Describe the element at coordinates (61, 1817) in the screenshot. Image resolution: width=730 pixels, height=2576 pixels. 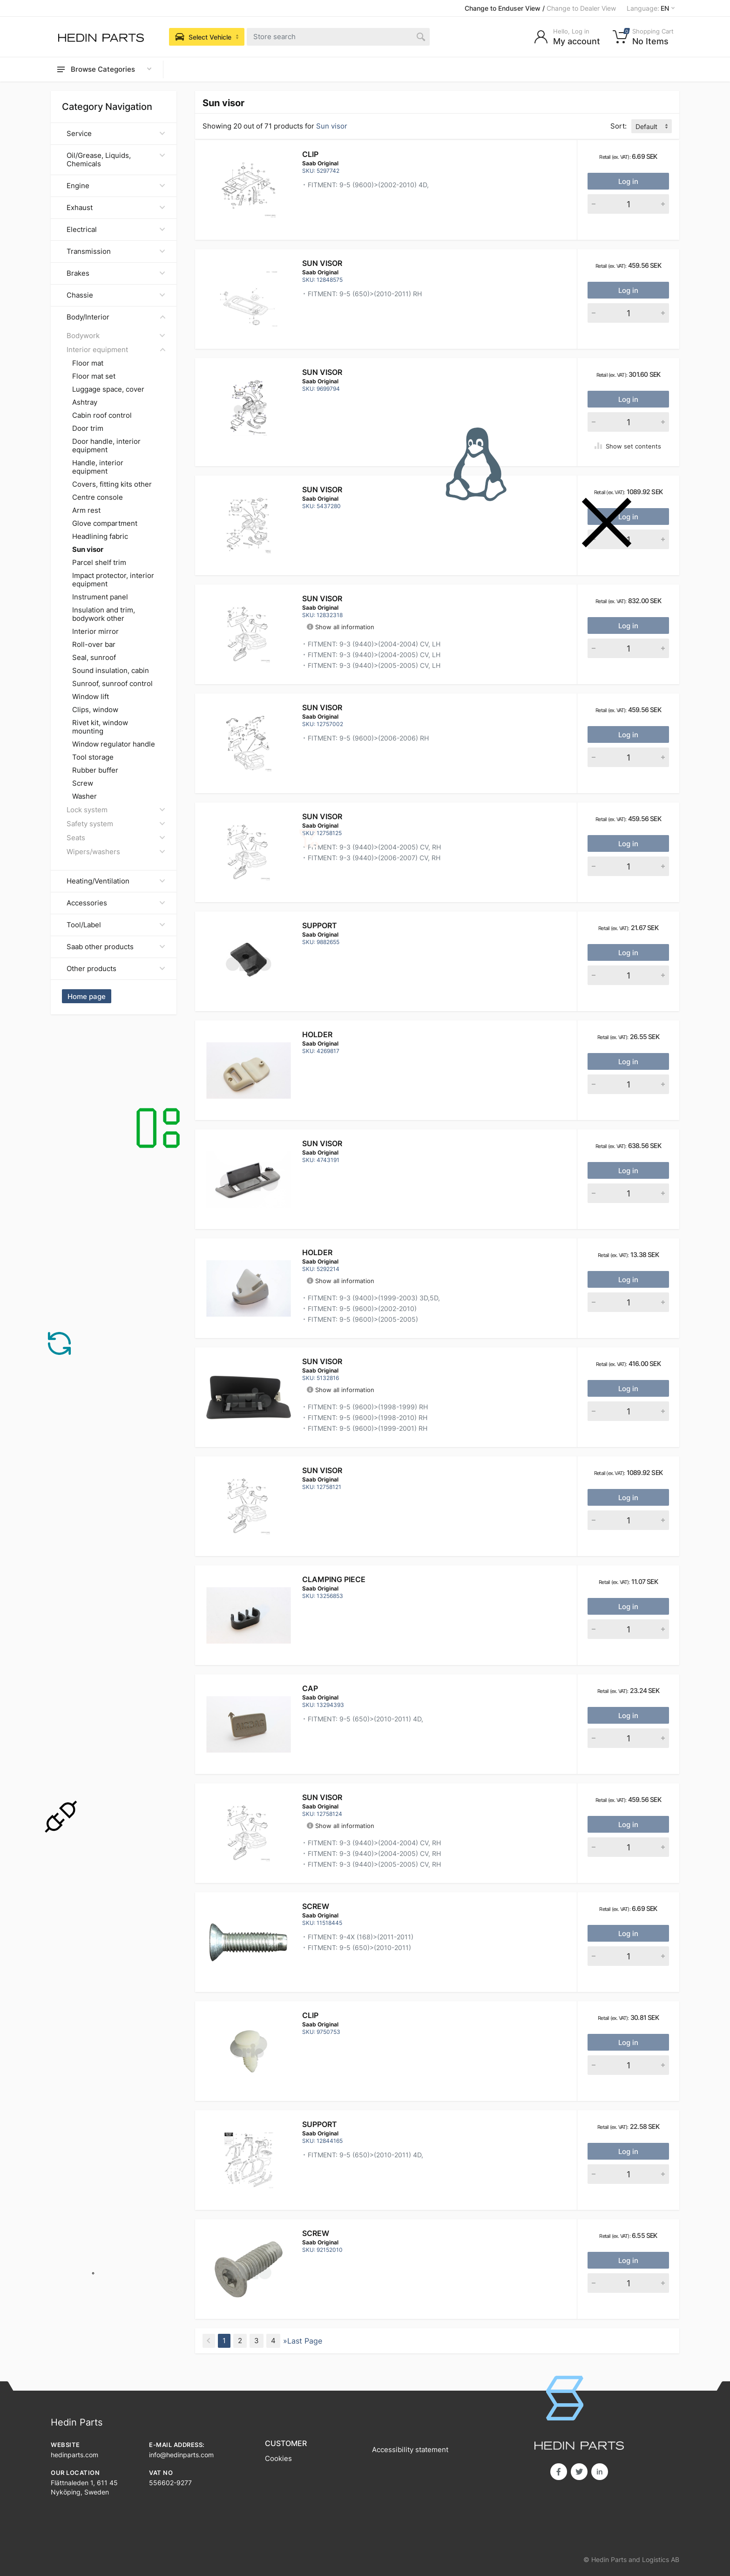
I see `disconnect from debug session` at that location.